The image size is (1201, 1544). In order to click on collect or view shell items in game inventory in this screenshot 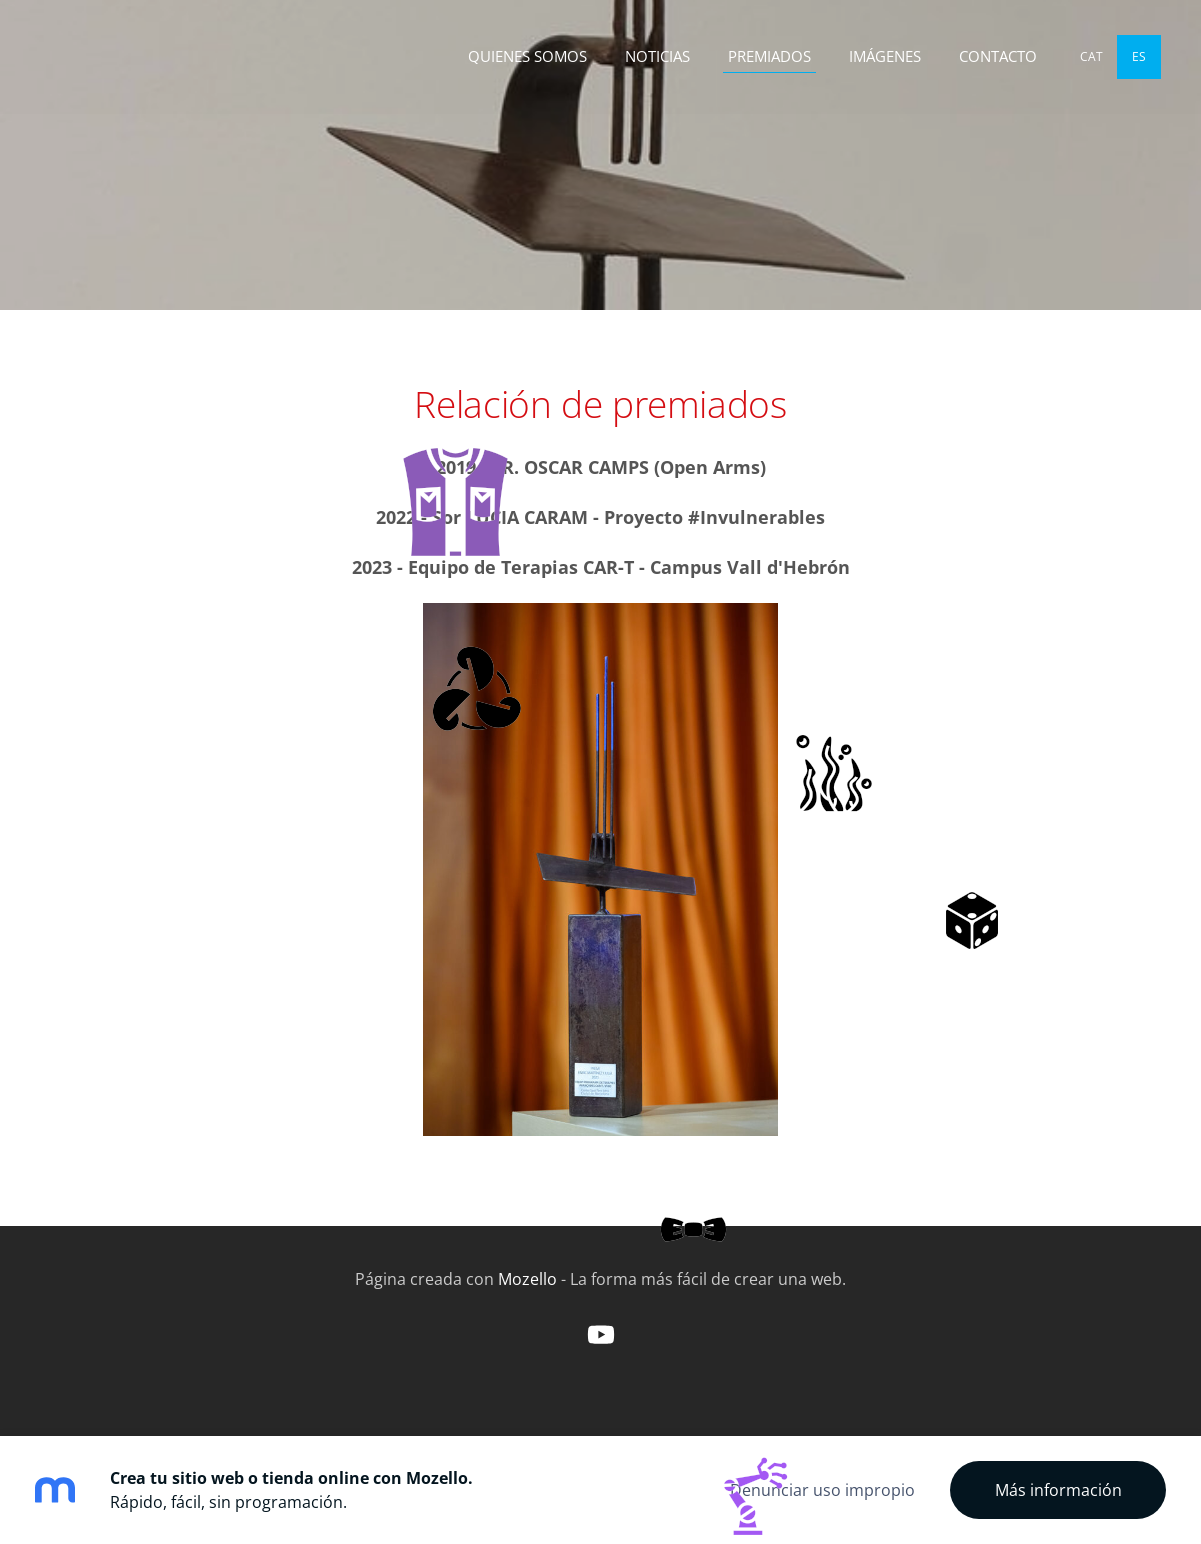, I will do `click(476, 690)`.